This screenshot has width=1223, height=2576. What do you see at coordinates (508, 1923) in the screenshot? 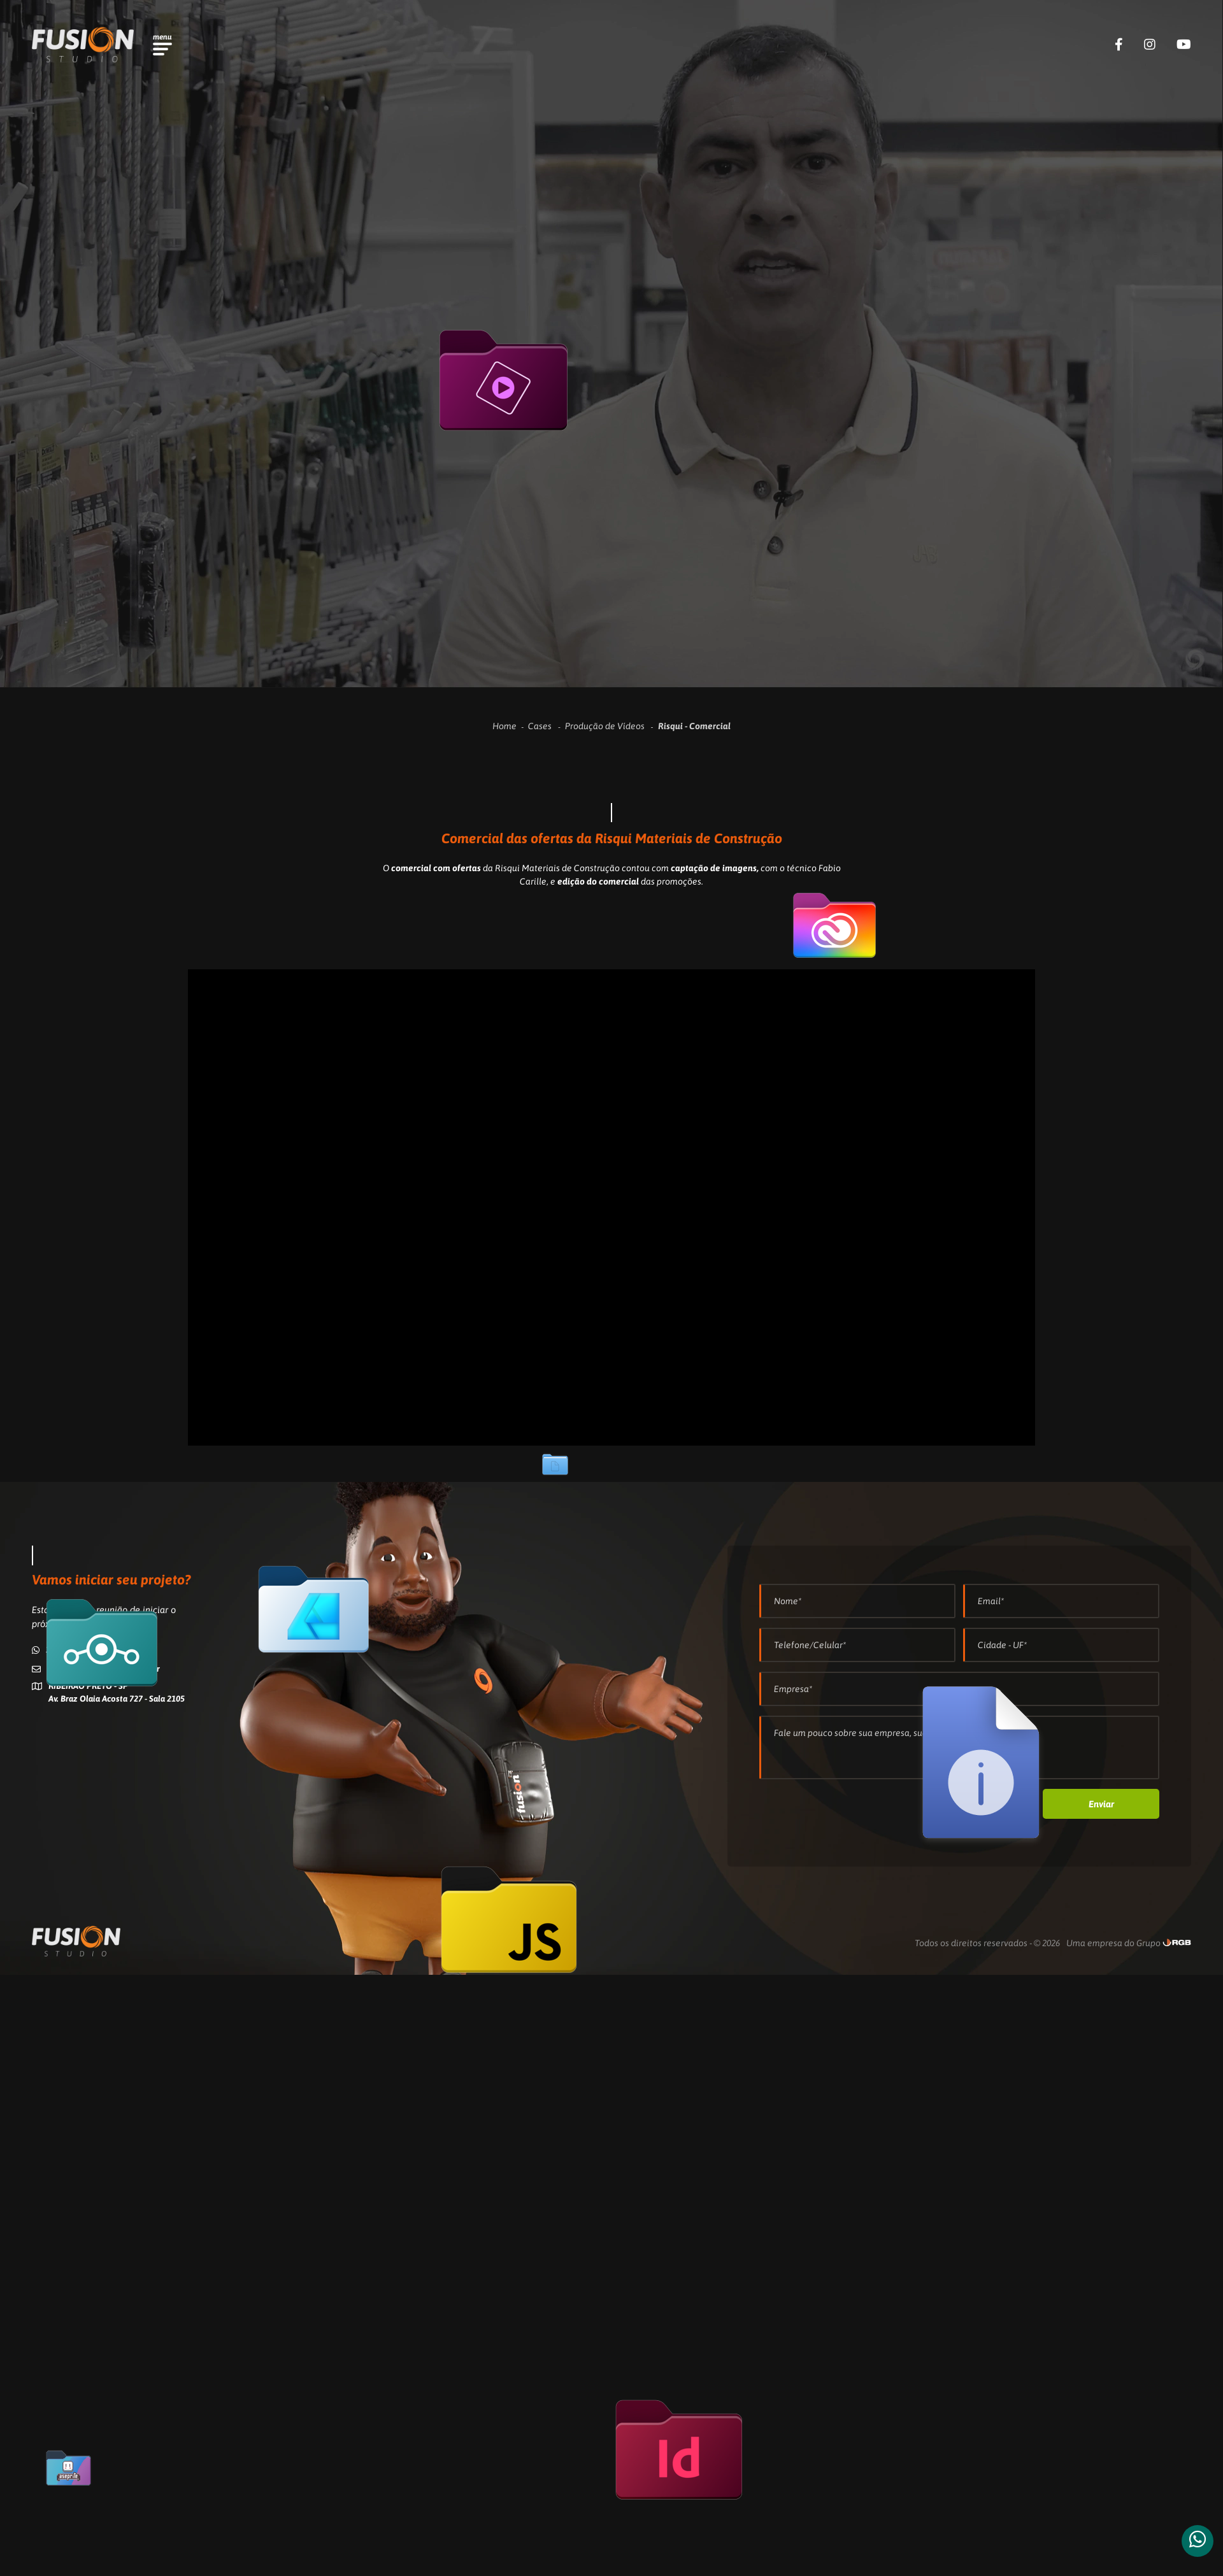
I see `open folder containing javascript files` at bounding box center [508, 1923].